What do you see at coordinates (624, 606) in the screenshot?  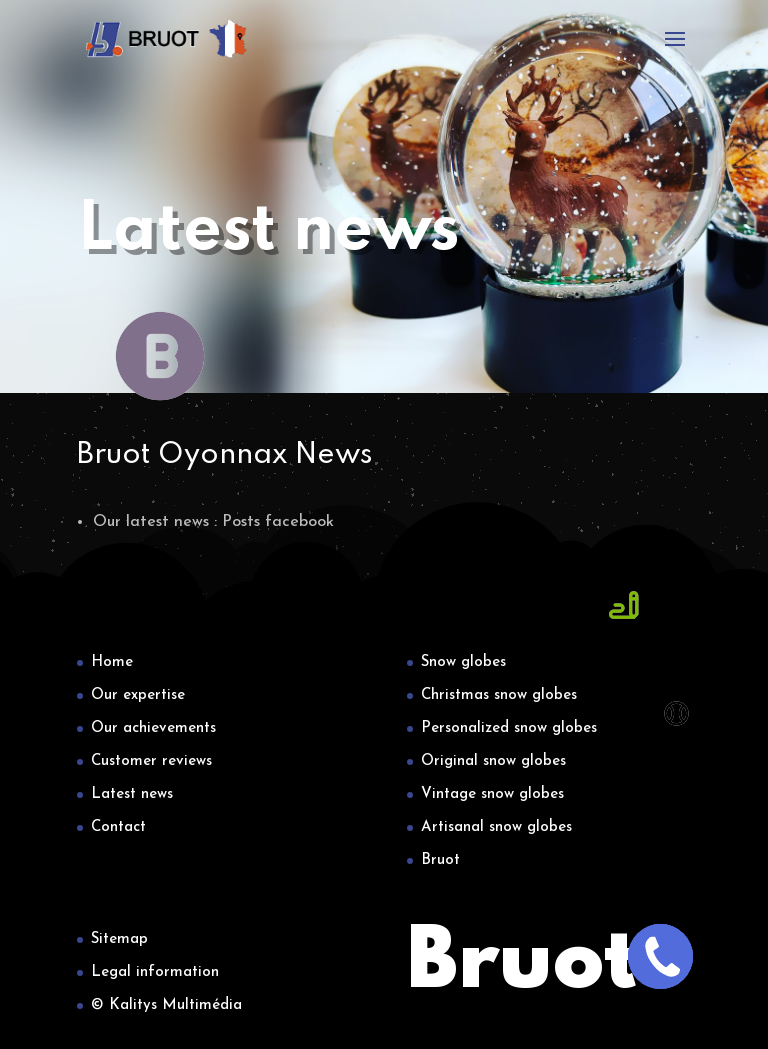 I see `compose or write new content` at bounding box center [624, 606].